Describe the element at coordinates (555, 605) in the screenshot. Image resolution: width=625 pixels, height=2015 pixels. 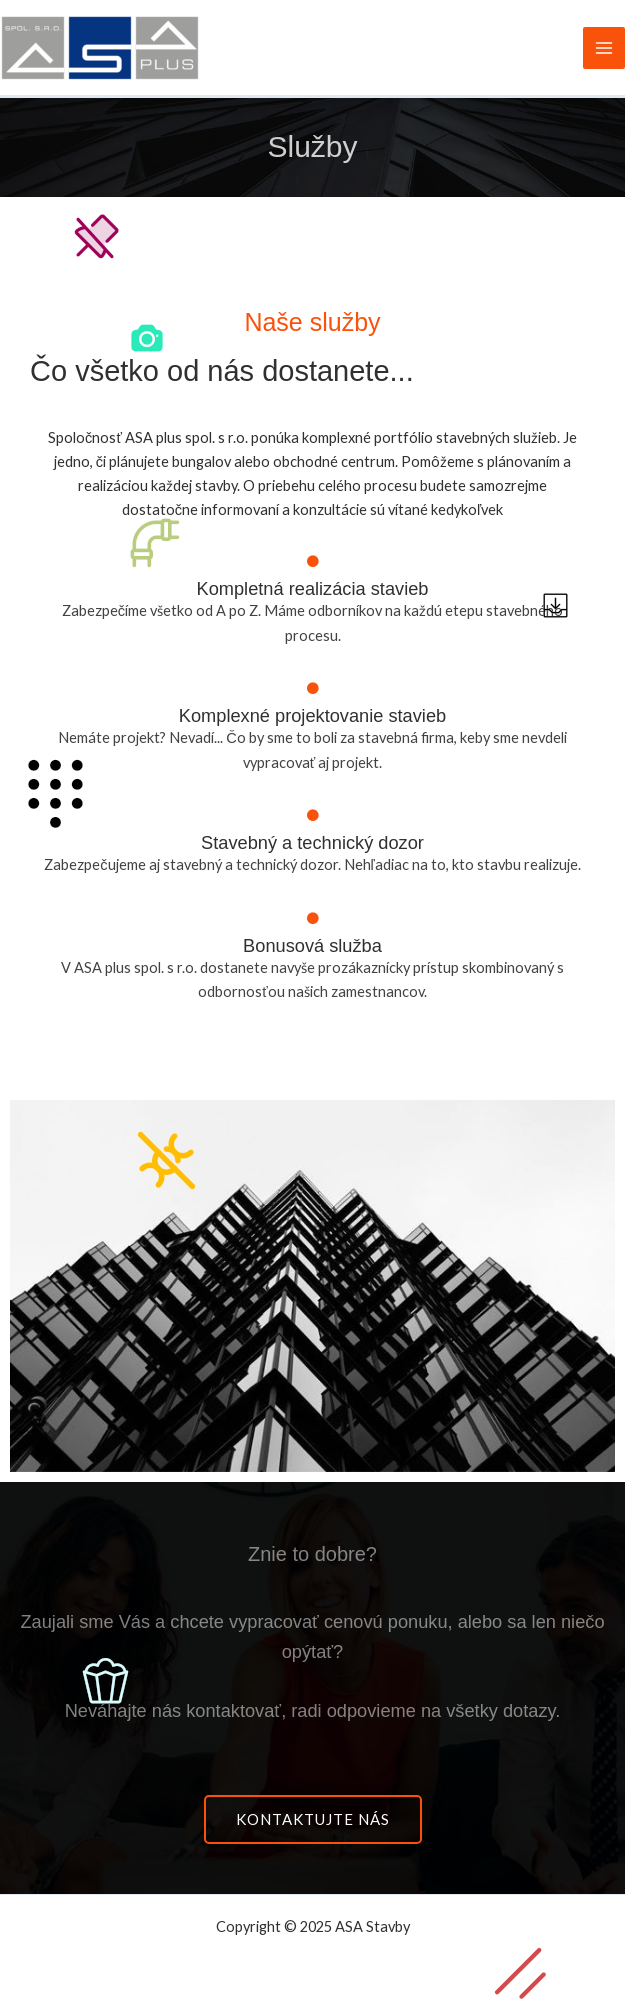
I see `download file to inbox or tray` at that location.